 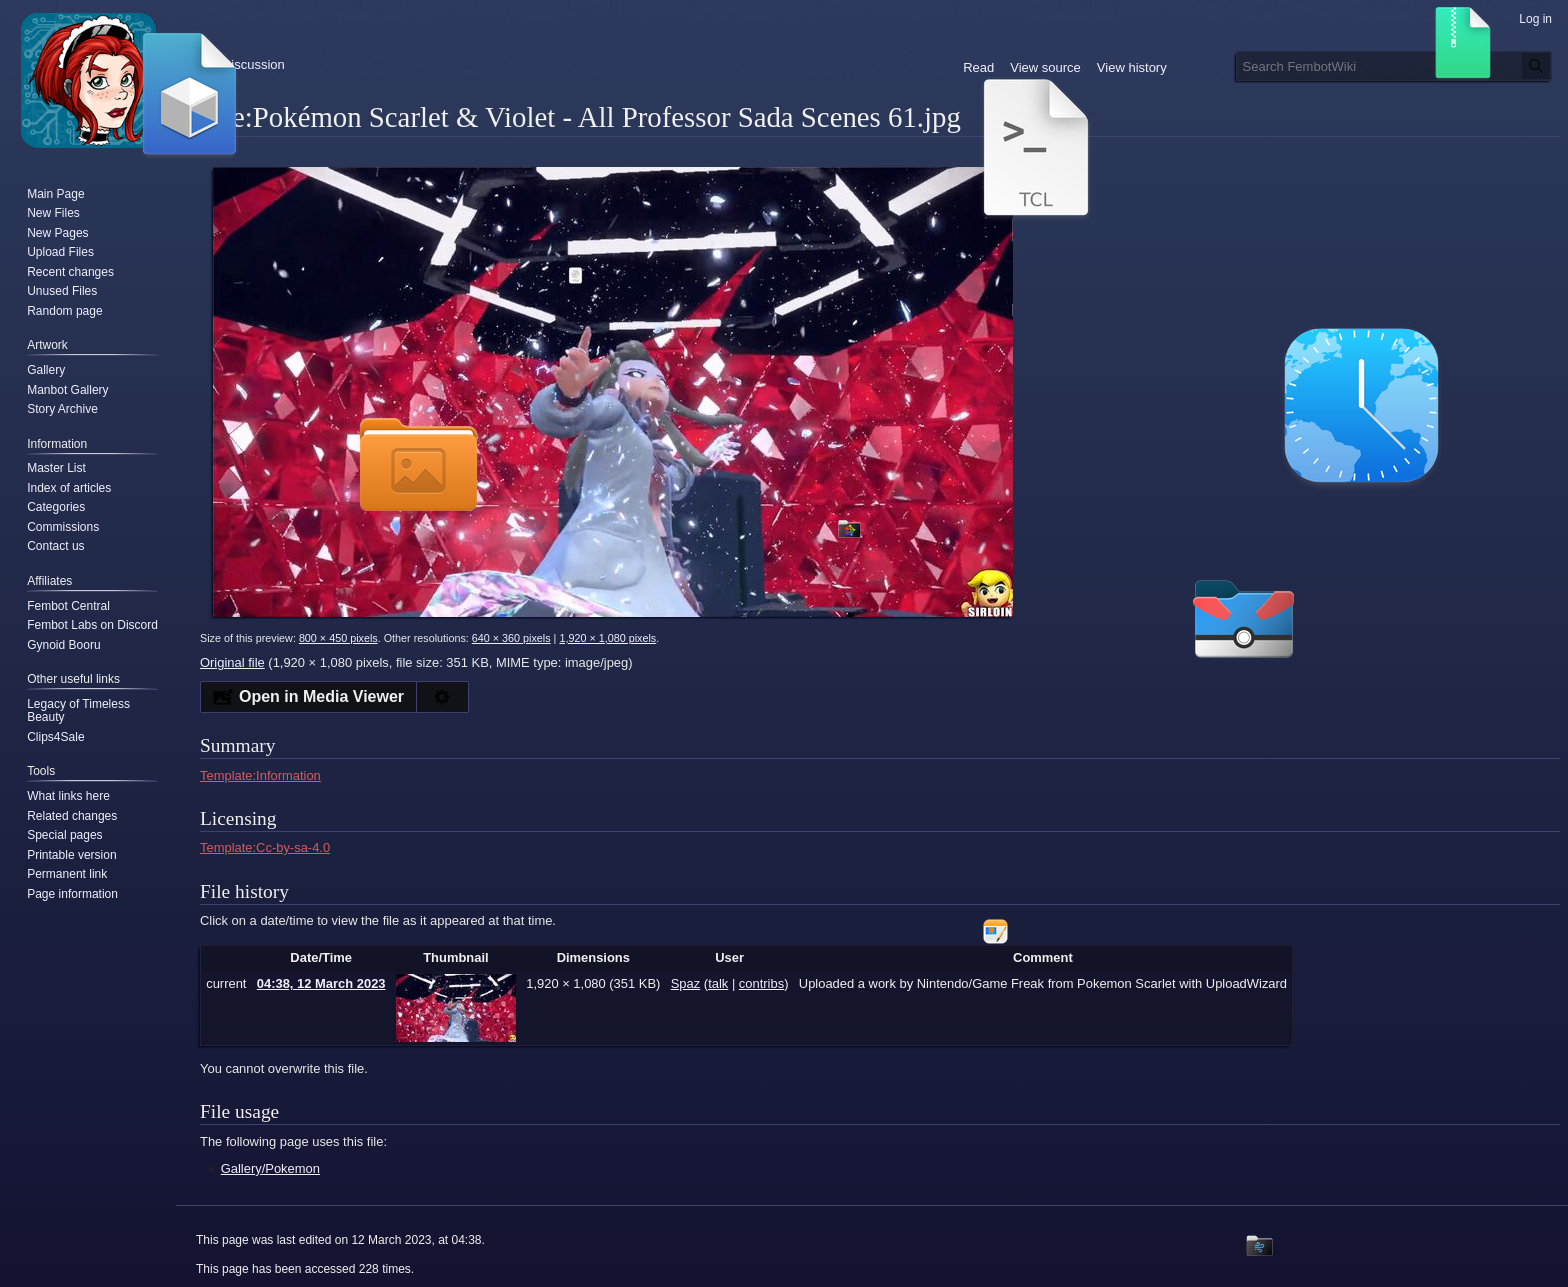 I want to click on compressed archive file (.tar.xz format), so click(x=1463, y=44).